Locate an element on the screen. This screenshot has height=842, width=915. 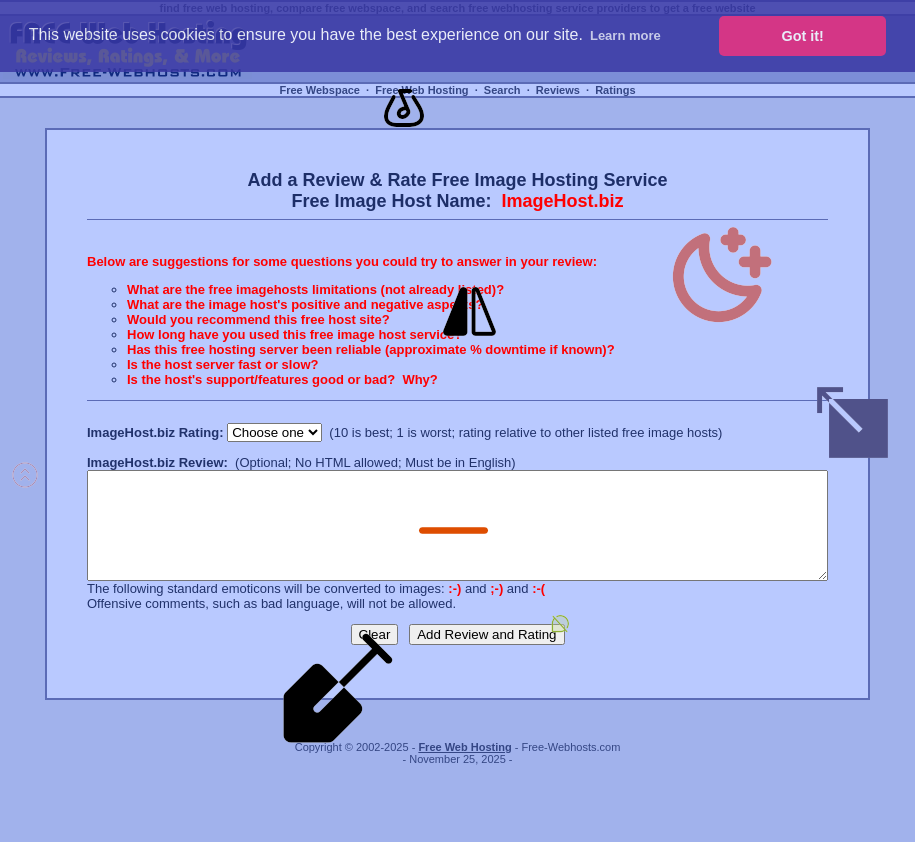
decrease quantity or value is located at coordinates (453, 530).